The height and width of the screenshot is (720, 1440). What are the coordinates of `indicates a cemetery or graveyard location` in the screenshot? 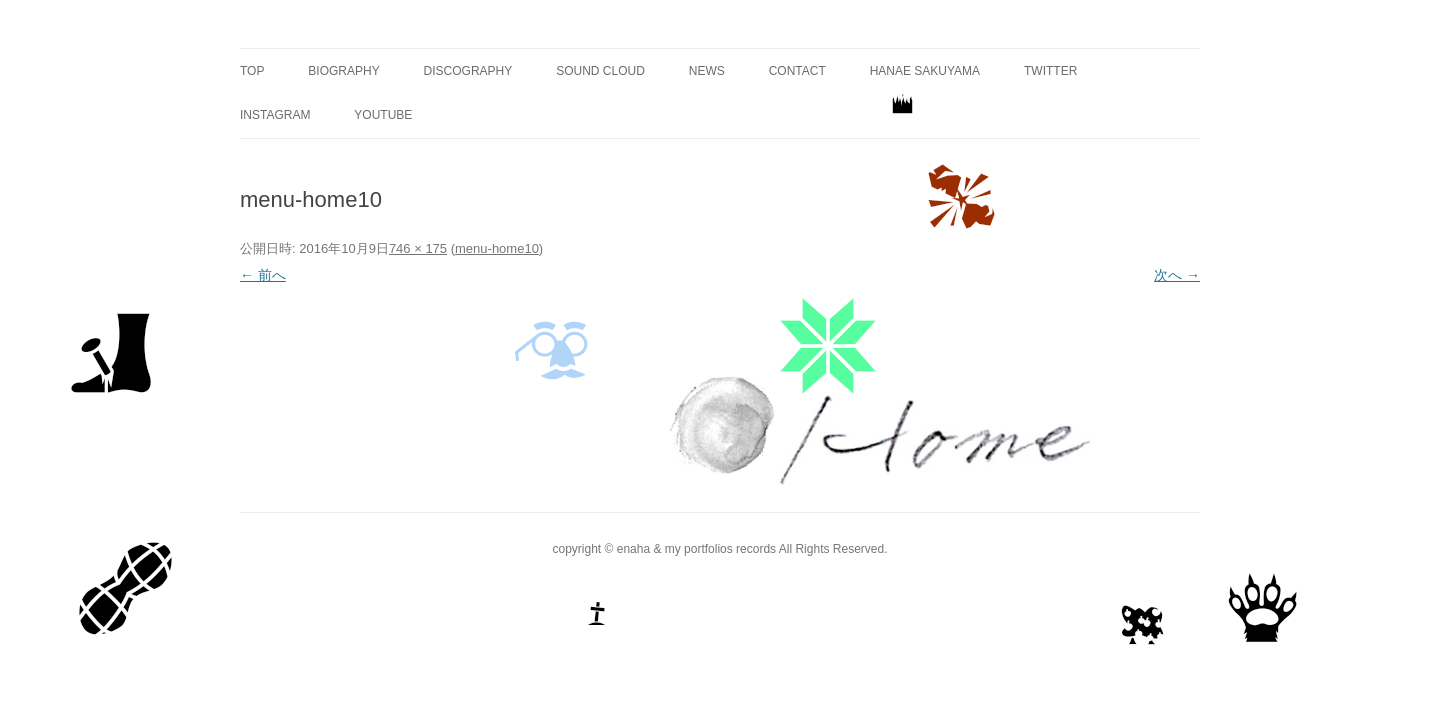 It's located at (596, 613).